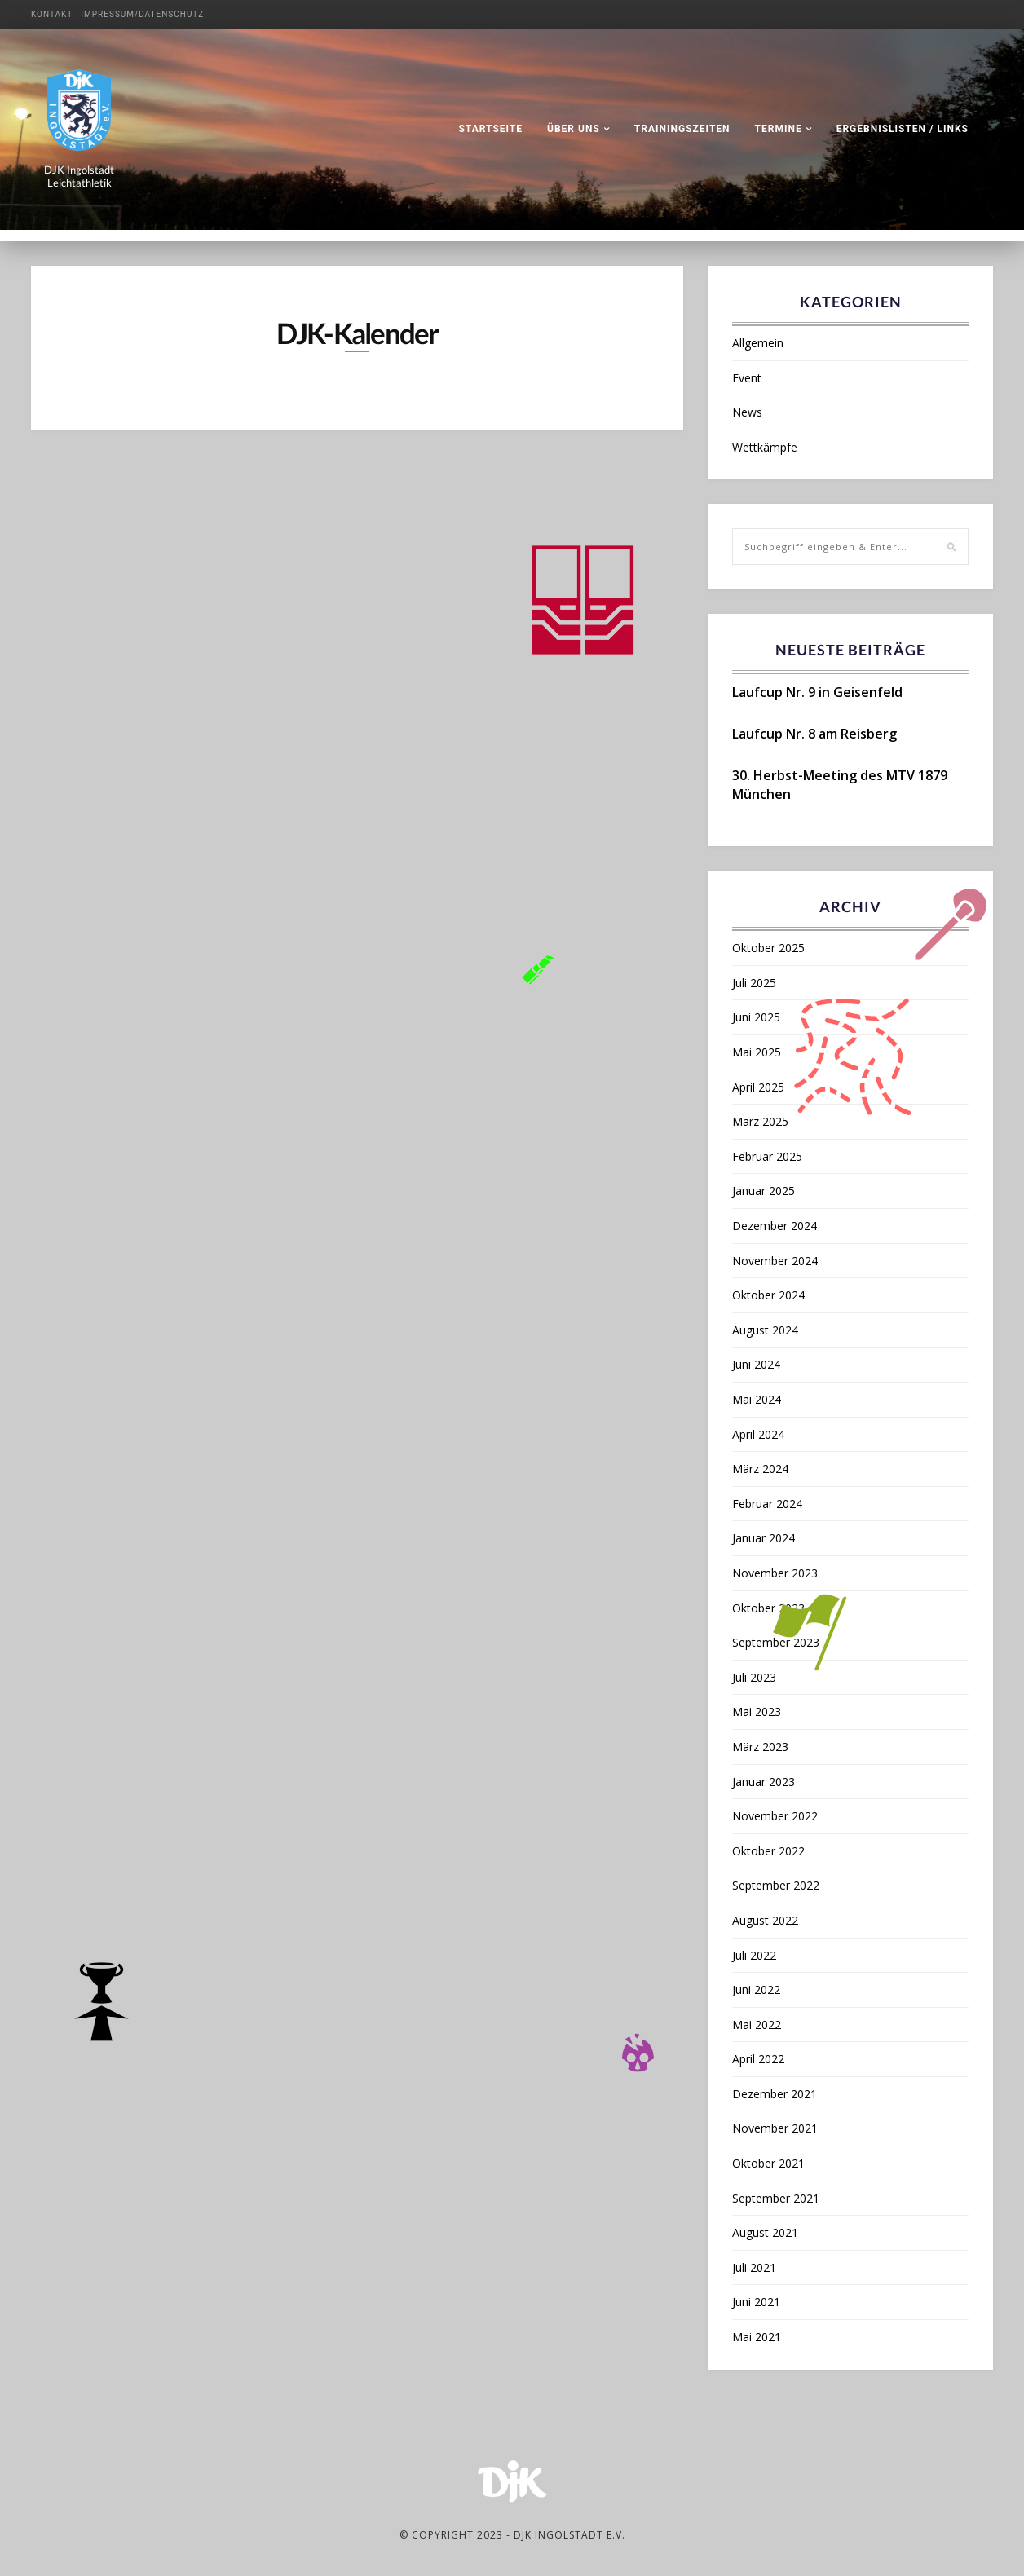  I want to click on access public transit or bus schedule, so click(583, 600).